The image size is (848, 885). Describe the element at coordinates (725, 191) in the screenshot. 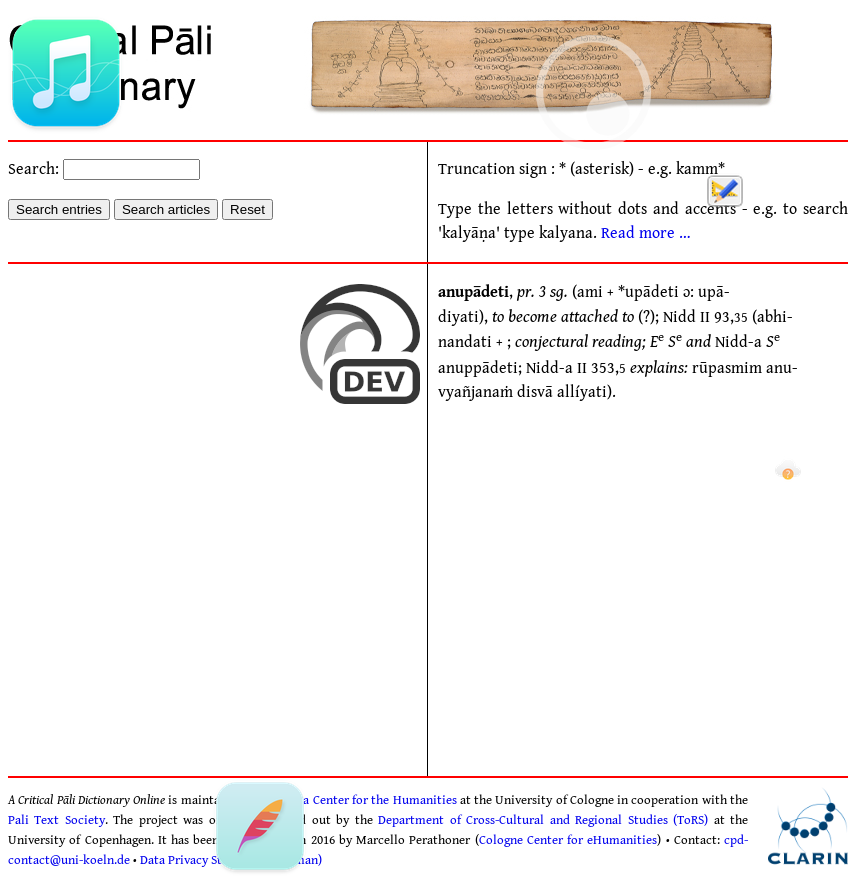

I see `access utility and accessory applications` at that location.